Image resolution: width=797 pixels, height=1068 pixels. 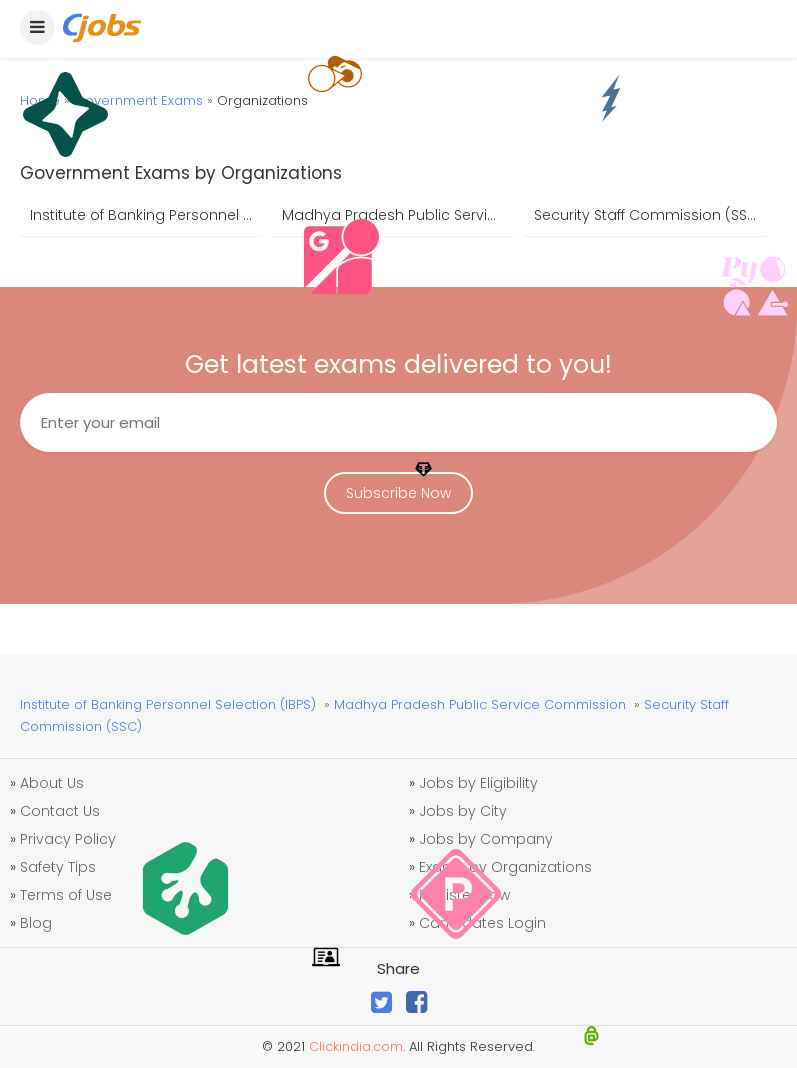 What do you see at coordinates (456, 894) in the screenshot?
I see `pre-commit logo` at bounding box center [456, 894].